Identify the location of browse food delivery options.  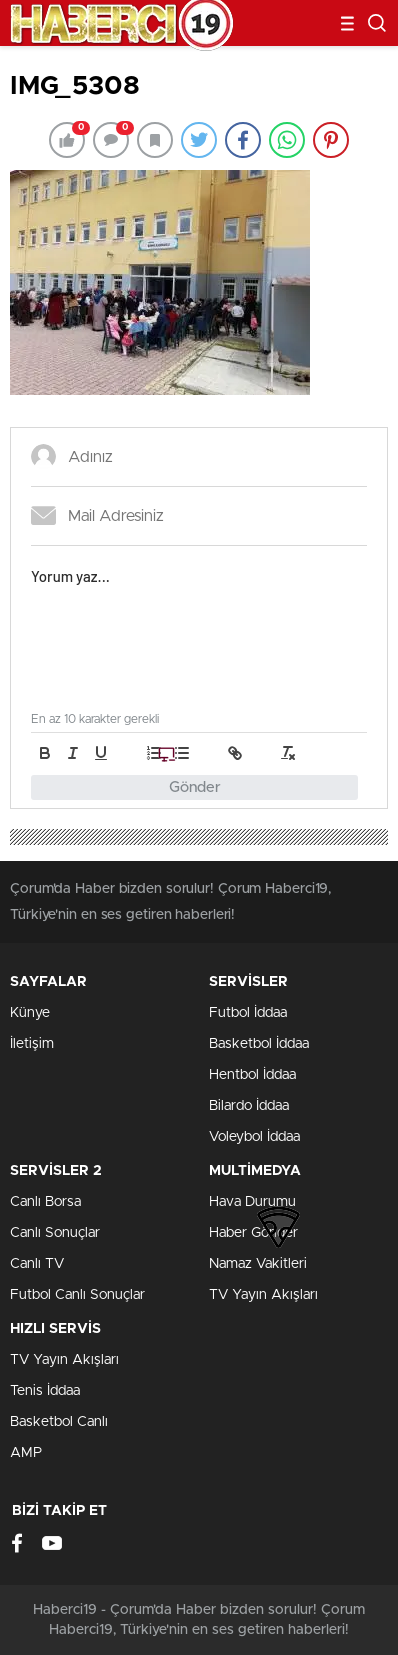
(278, 1226).